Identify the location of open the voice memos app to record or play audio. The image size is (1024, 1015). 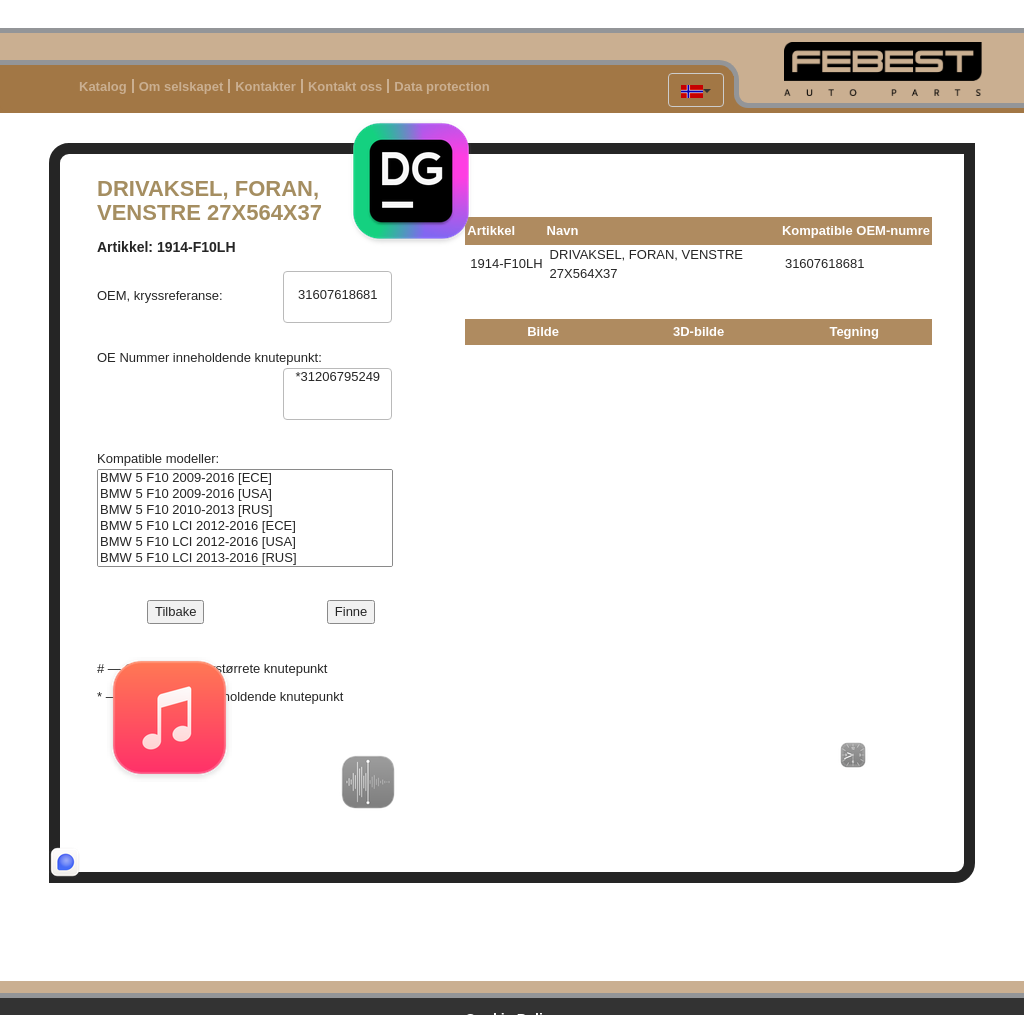
(368, 782).